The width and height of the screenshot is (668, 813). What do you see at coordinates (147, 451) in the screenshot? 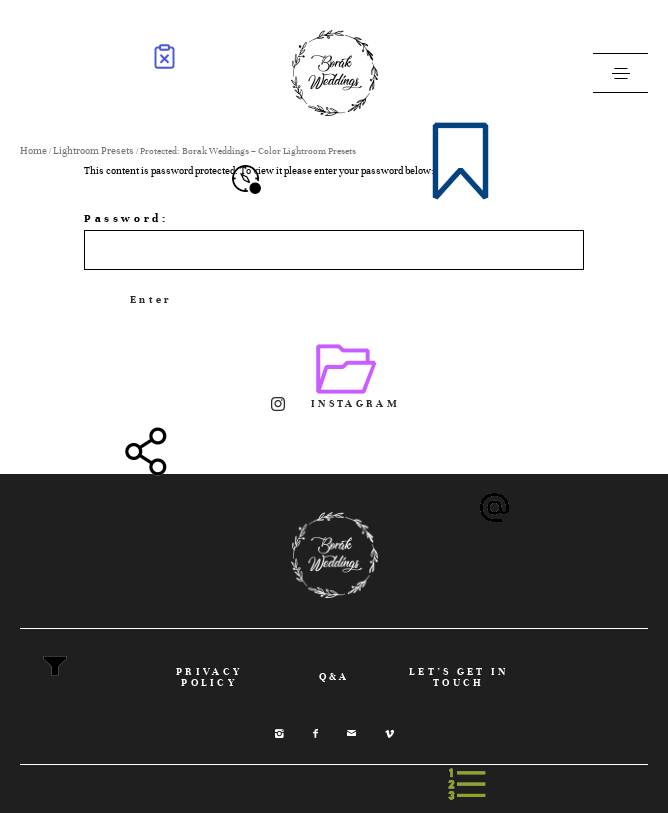
I see `share content to social networks` at bounding box center [147, 451].